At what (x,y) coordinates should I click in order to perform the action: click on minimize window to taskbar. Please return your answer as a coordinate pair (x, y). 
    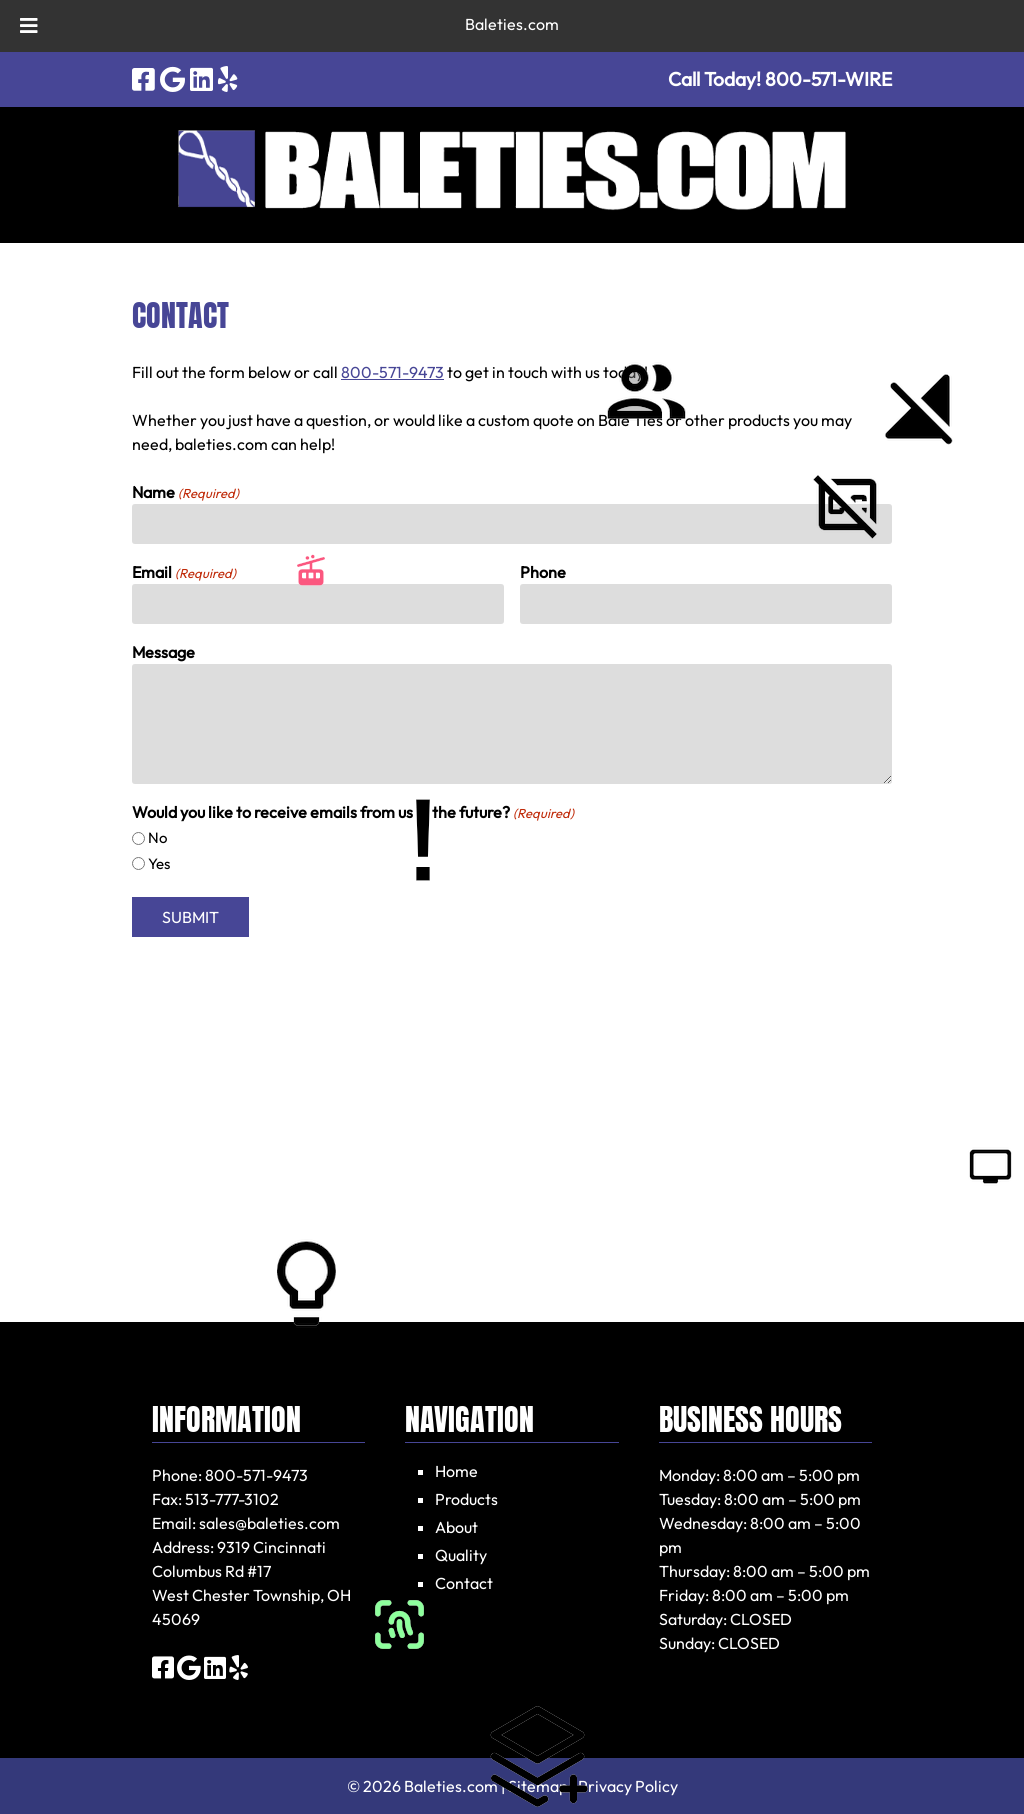
    Looking at the image, I should click on (108, 150).